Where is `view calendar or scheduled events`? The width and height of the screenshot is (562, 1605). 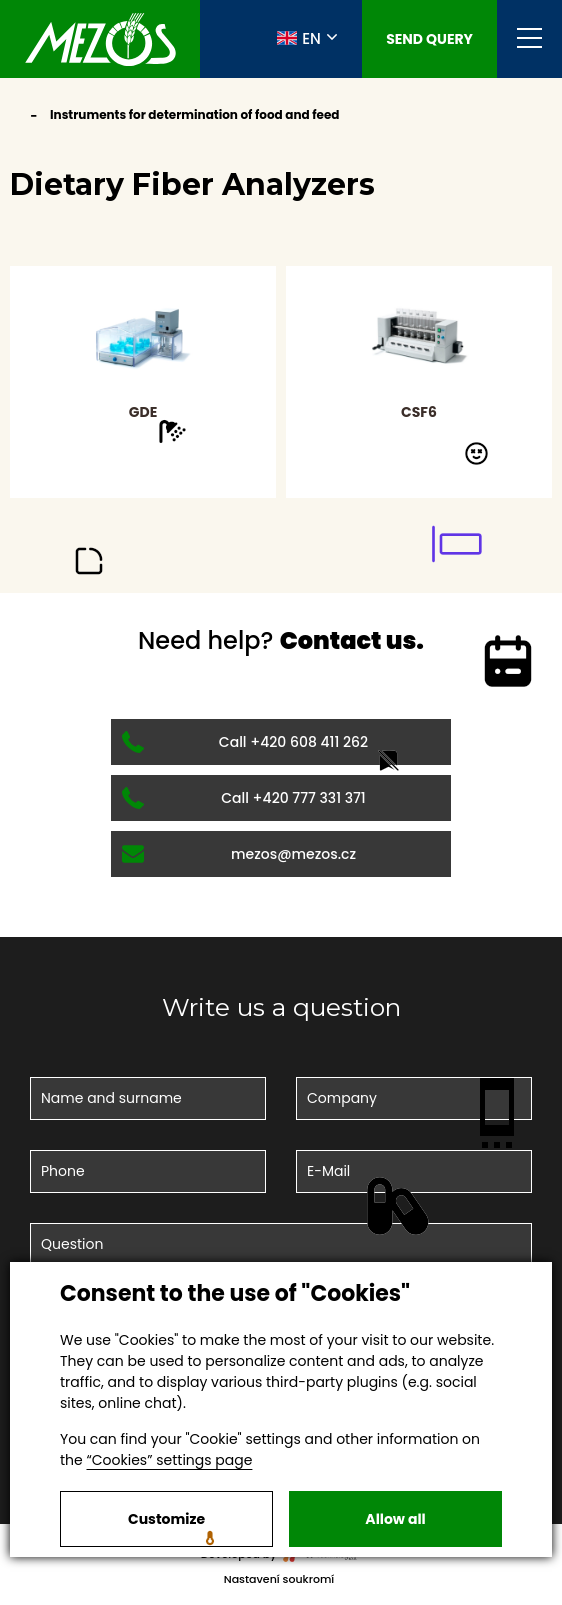
view calendar or scheduled events is located at coordinates (508, 661).